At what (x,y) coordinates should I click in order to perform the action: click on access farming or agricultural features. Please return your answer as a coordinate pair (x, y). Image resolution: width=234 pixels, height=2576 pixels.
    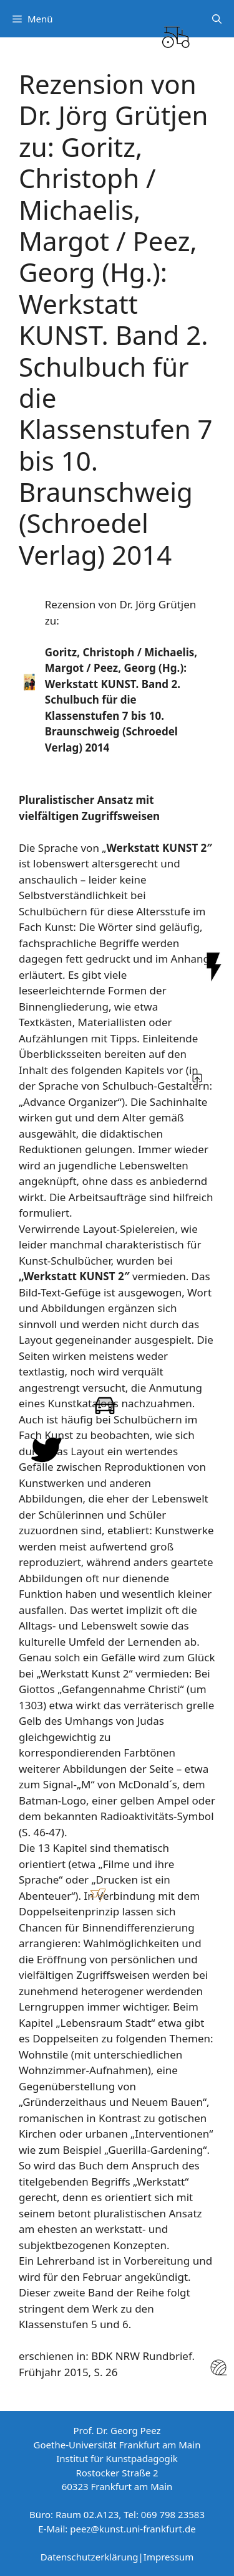
    Looking at the image, I should click on (175, 37).